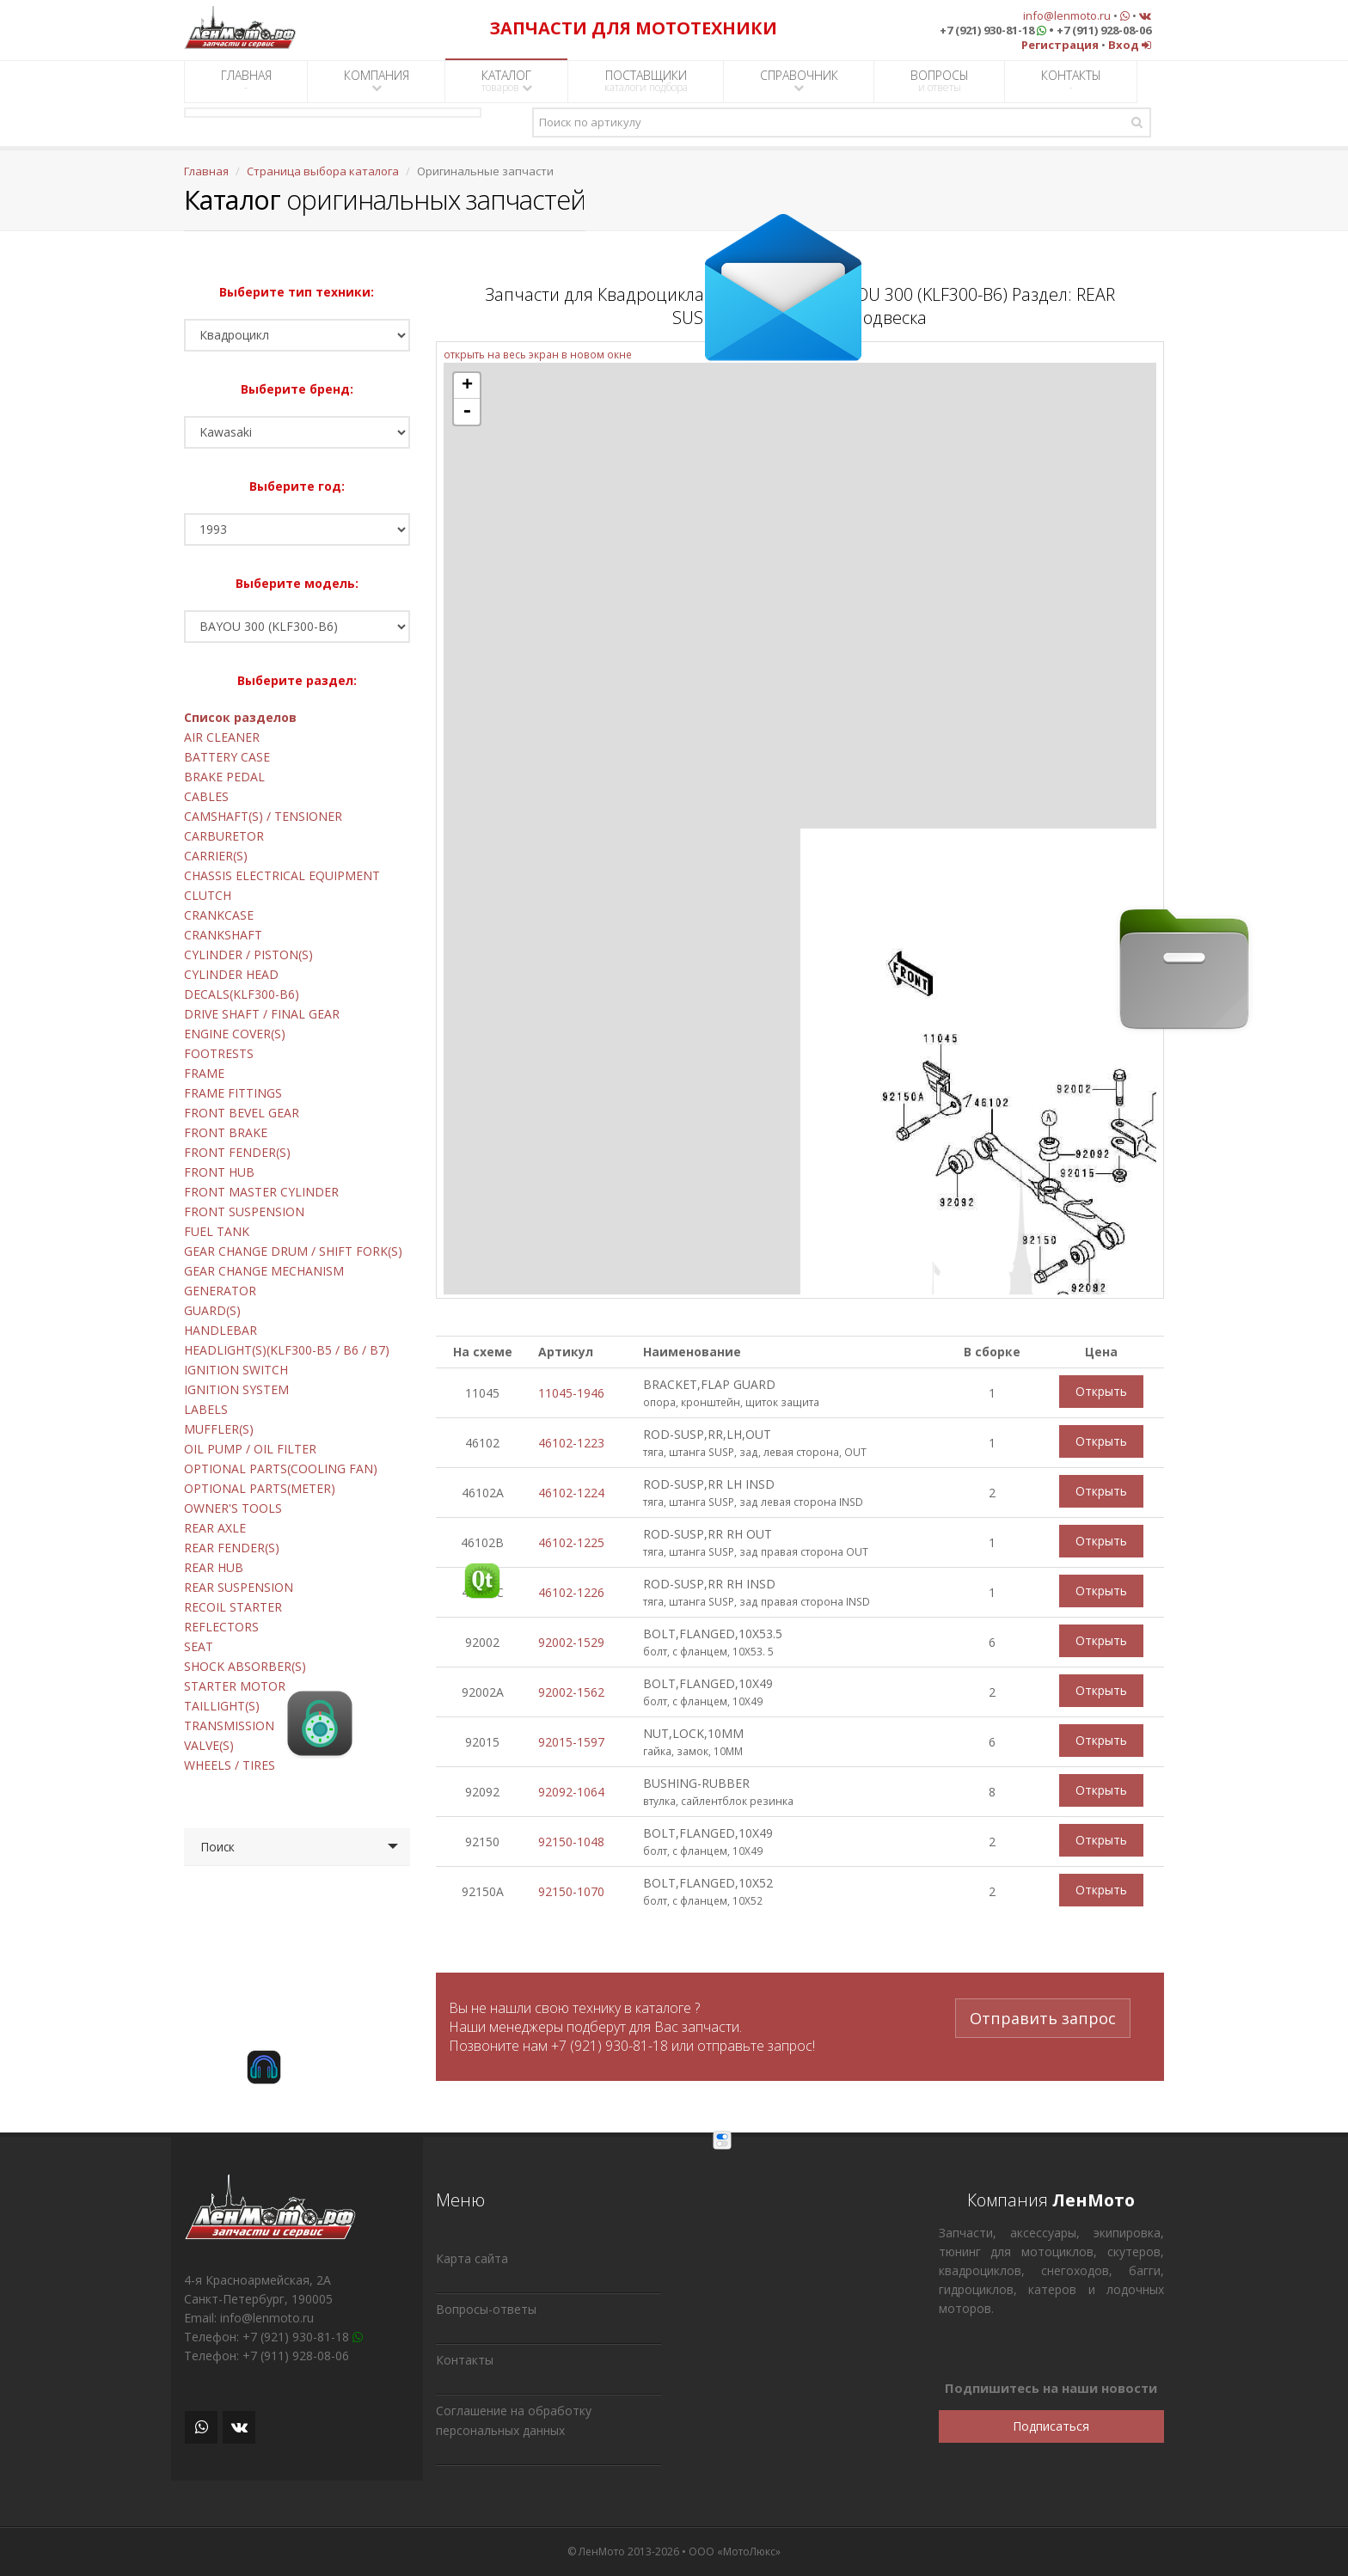 The width and height of the screenshot is (1348, 2576). Describe the element at coordinates (482, 1581) in the screenshot. I see `open qt configuration settings` at that location.